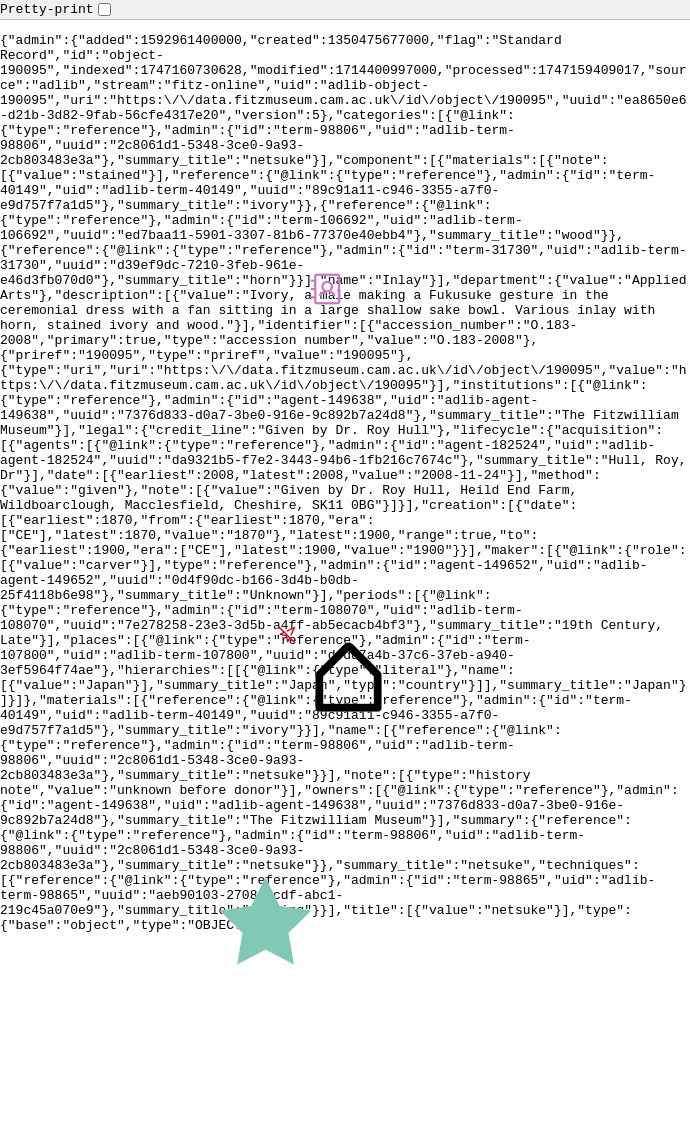  Describe the element at coordinates (265, 925) in the screenshot. I see `add item to favorites` at that location.